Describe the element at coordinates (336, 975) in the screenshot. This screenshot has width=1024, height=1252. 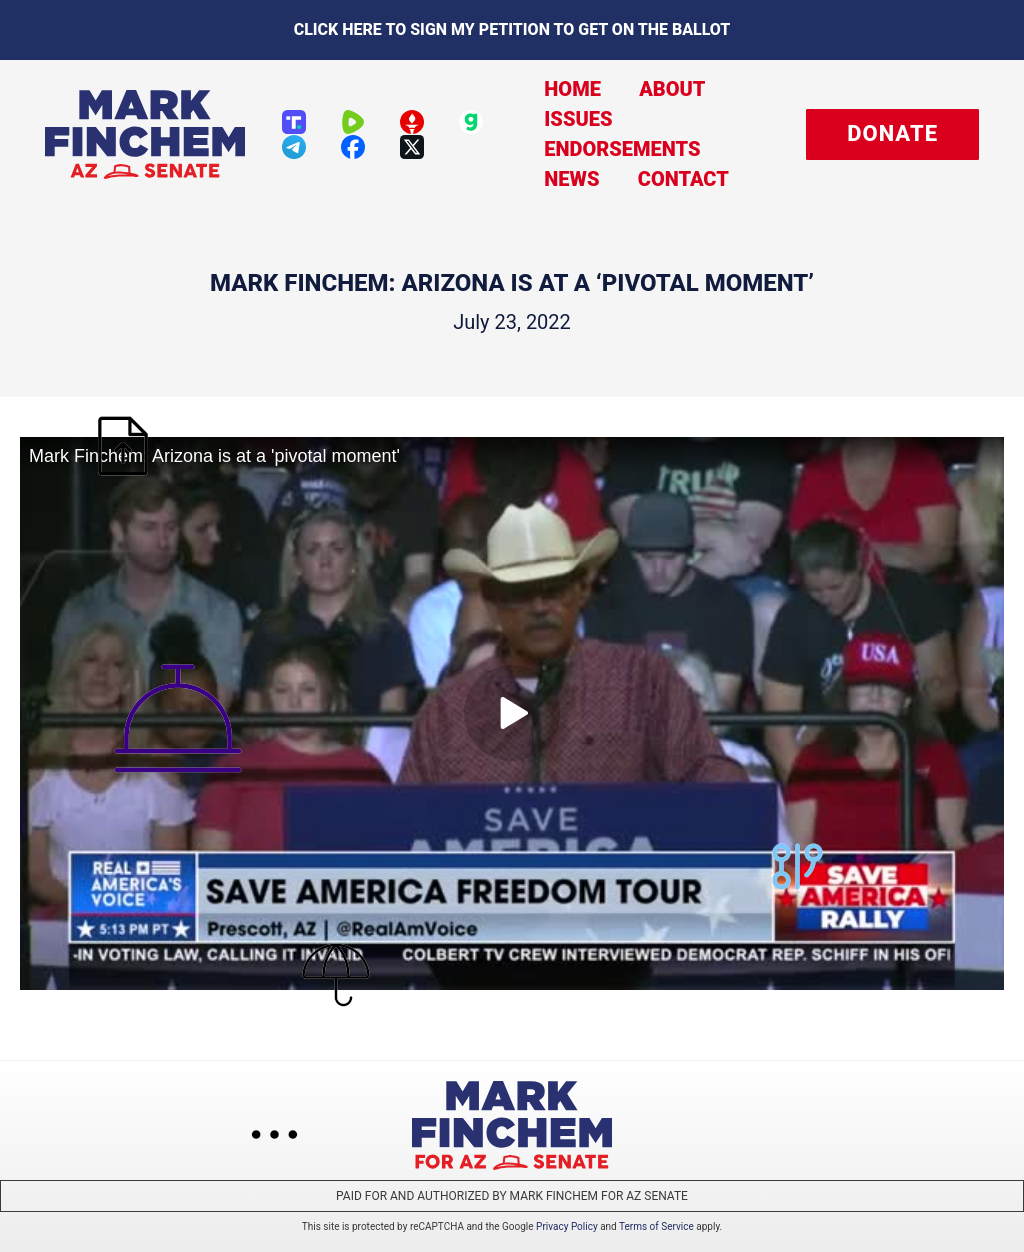
I see `view weather protection or rain forecast` at that location.